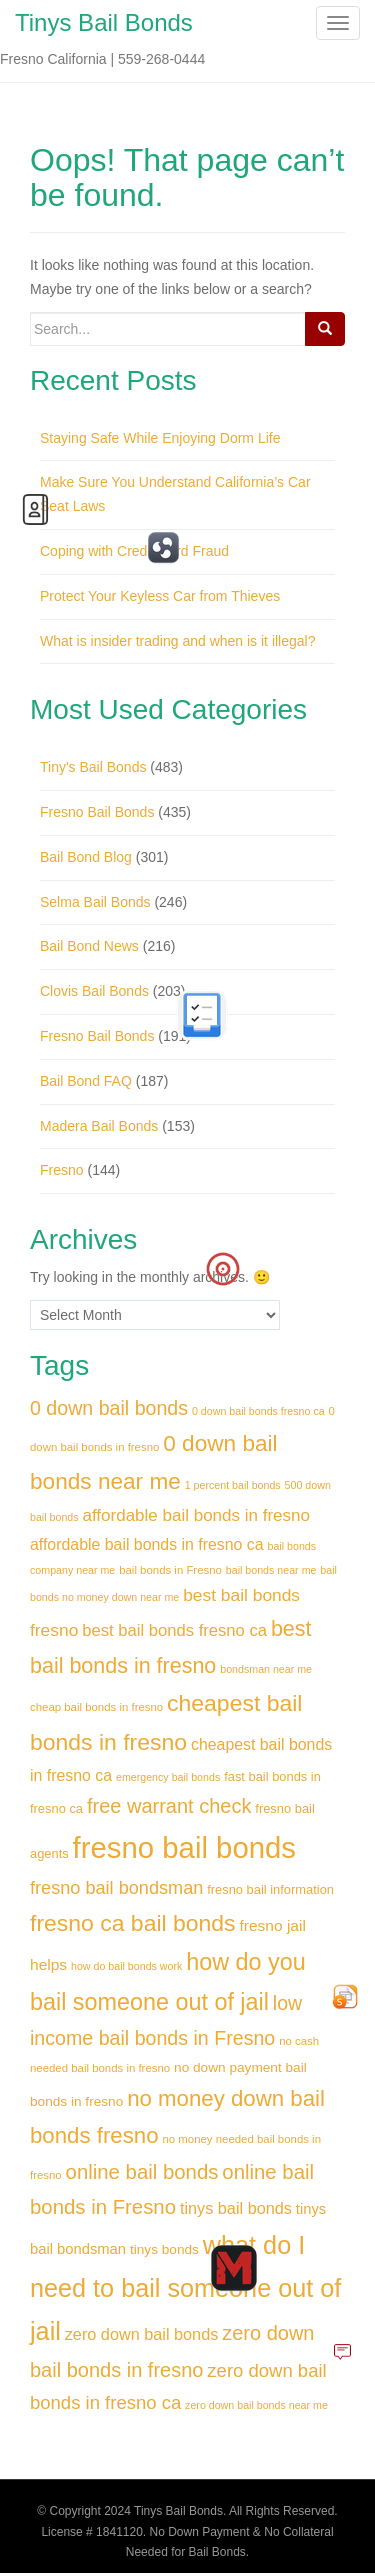  Describe the element at coordinates (342, 2351) in the screenshot. I see `open the messaging app` at that location.